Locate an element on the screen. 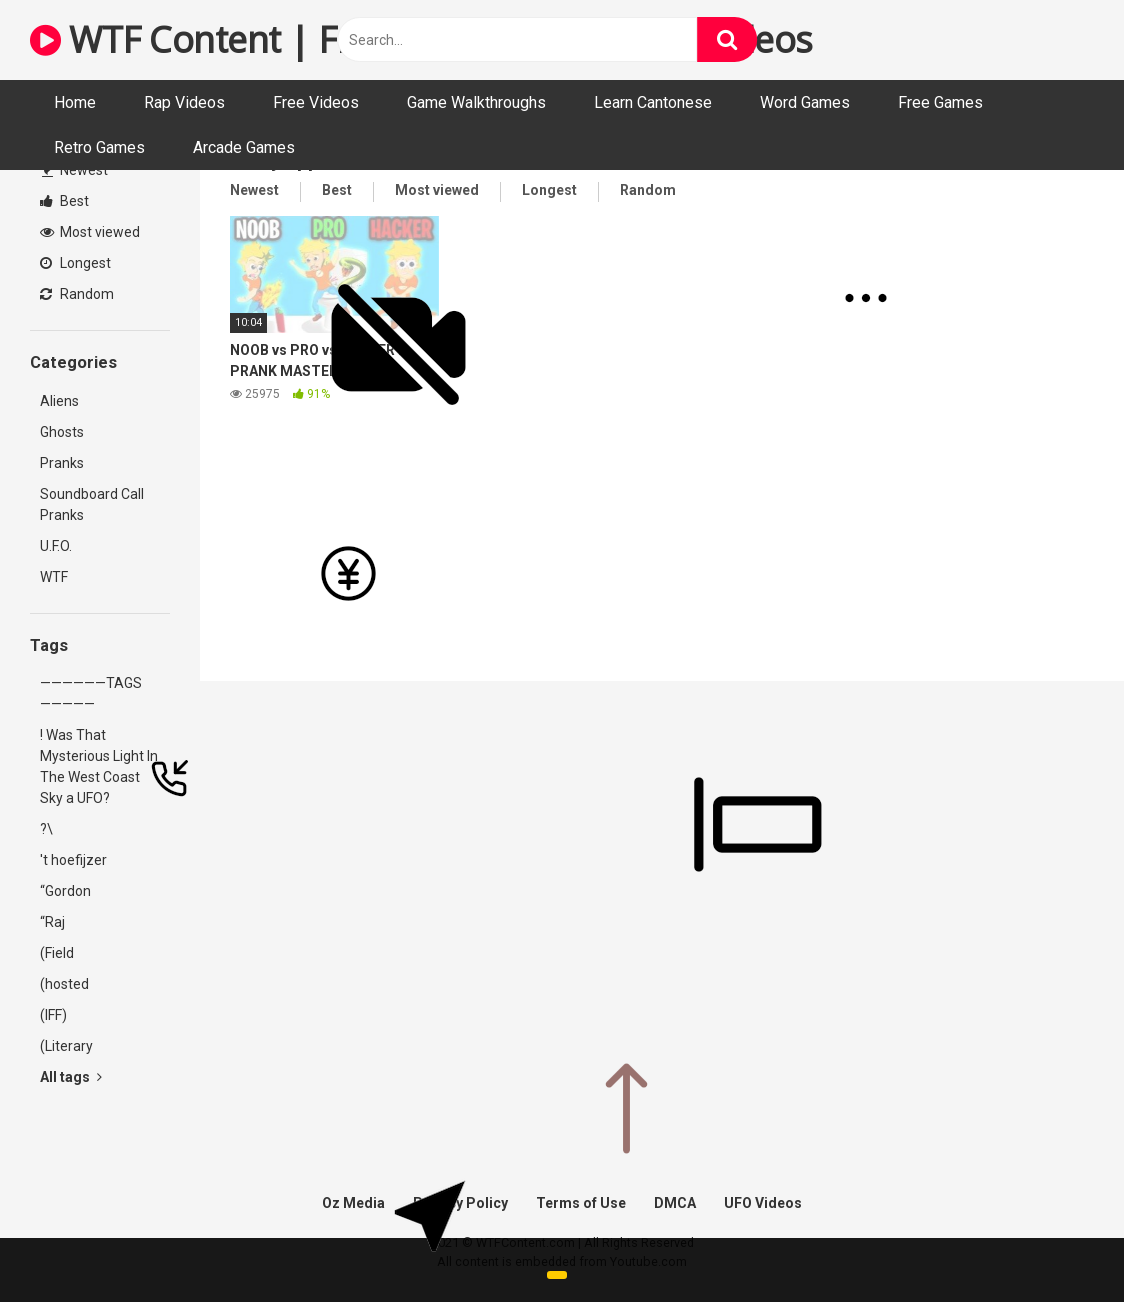 Image resolution: width=1124 pixels, height=1302 pixels. view balance or payment in japanese yen is located at coordinates (348, 573).